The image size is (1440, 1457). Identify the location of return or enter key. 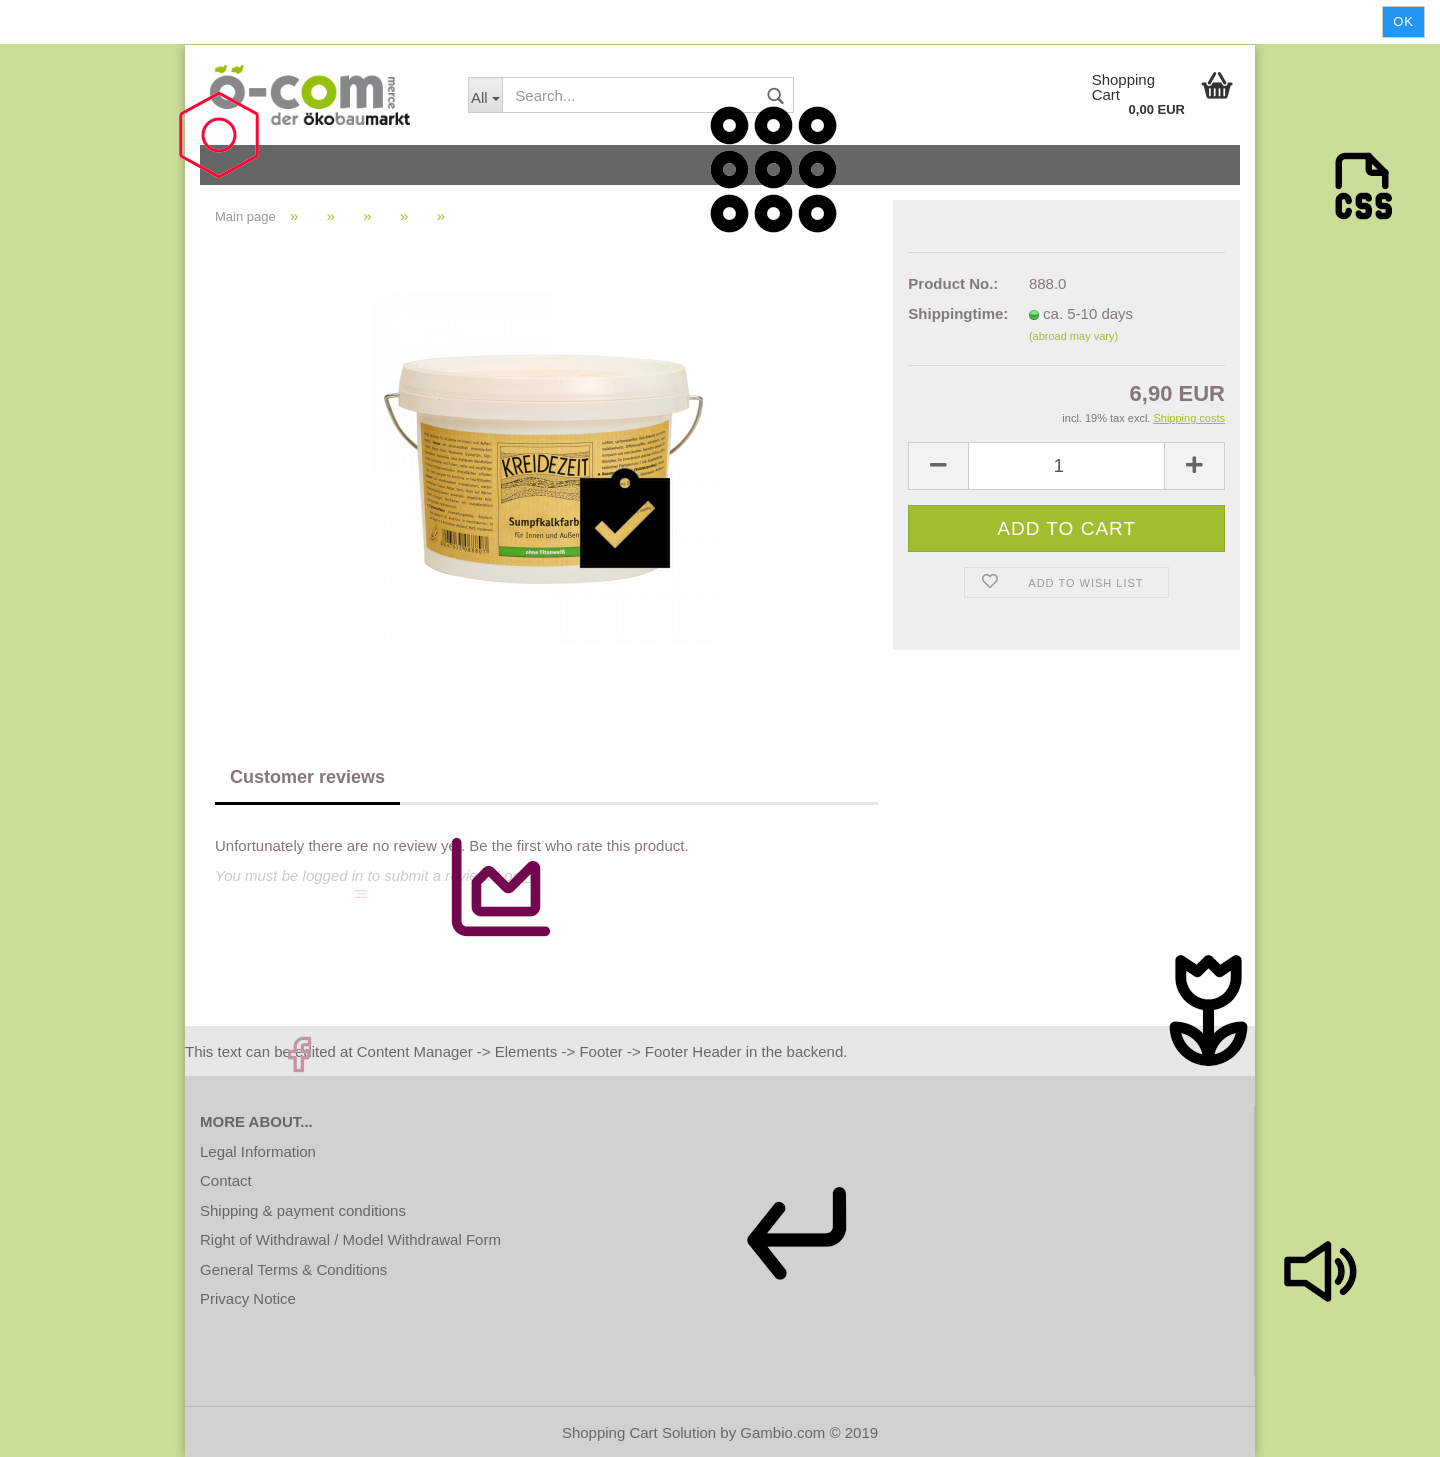
(793, 1233).